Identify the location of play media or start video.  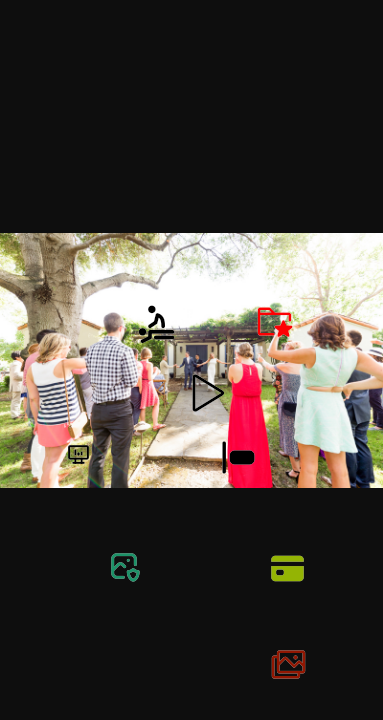
(204, 393).